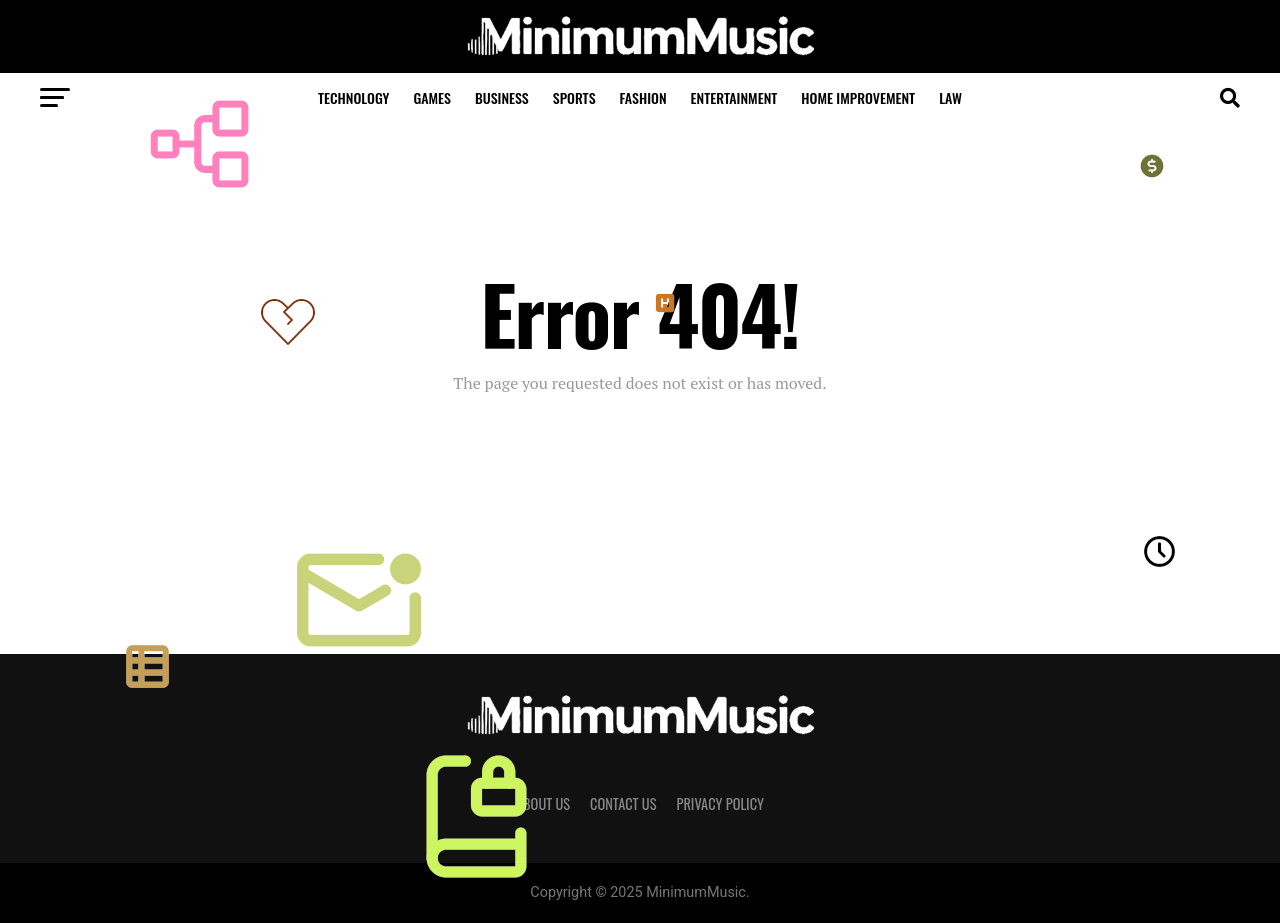  I want to click on view time or clock settings, so click(1159, 551).